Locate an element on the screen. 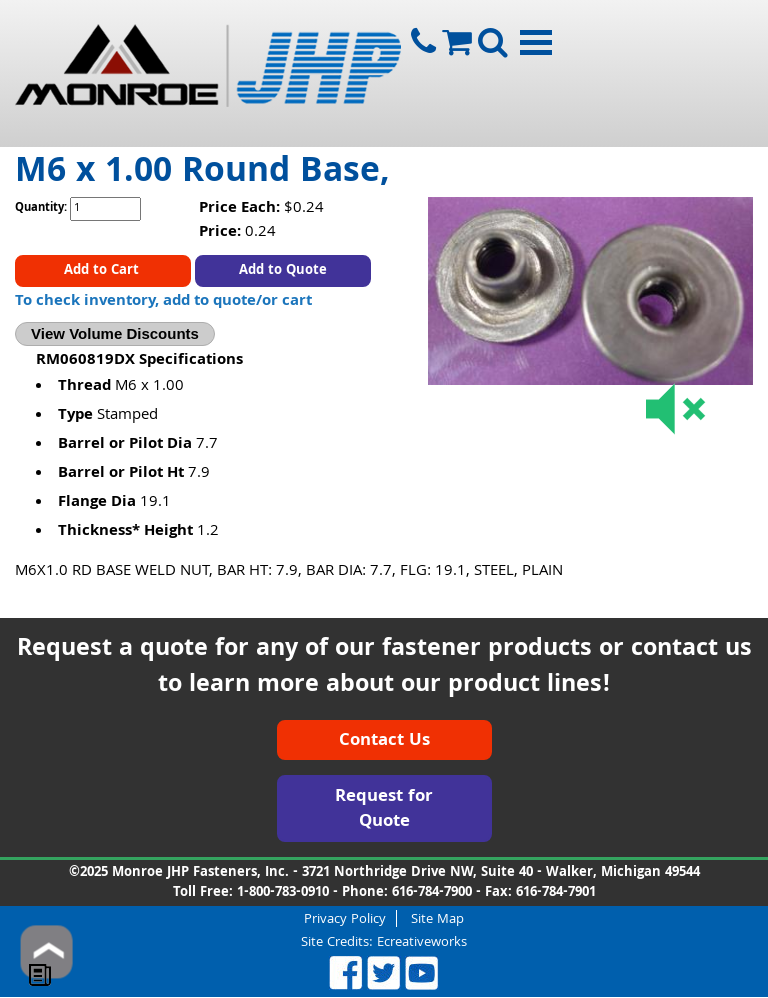 This screenshot has width=768, height=998. view news articles is located at coordinates (40, 975).